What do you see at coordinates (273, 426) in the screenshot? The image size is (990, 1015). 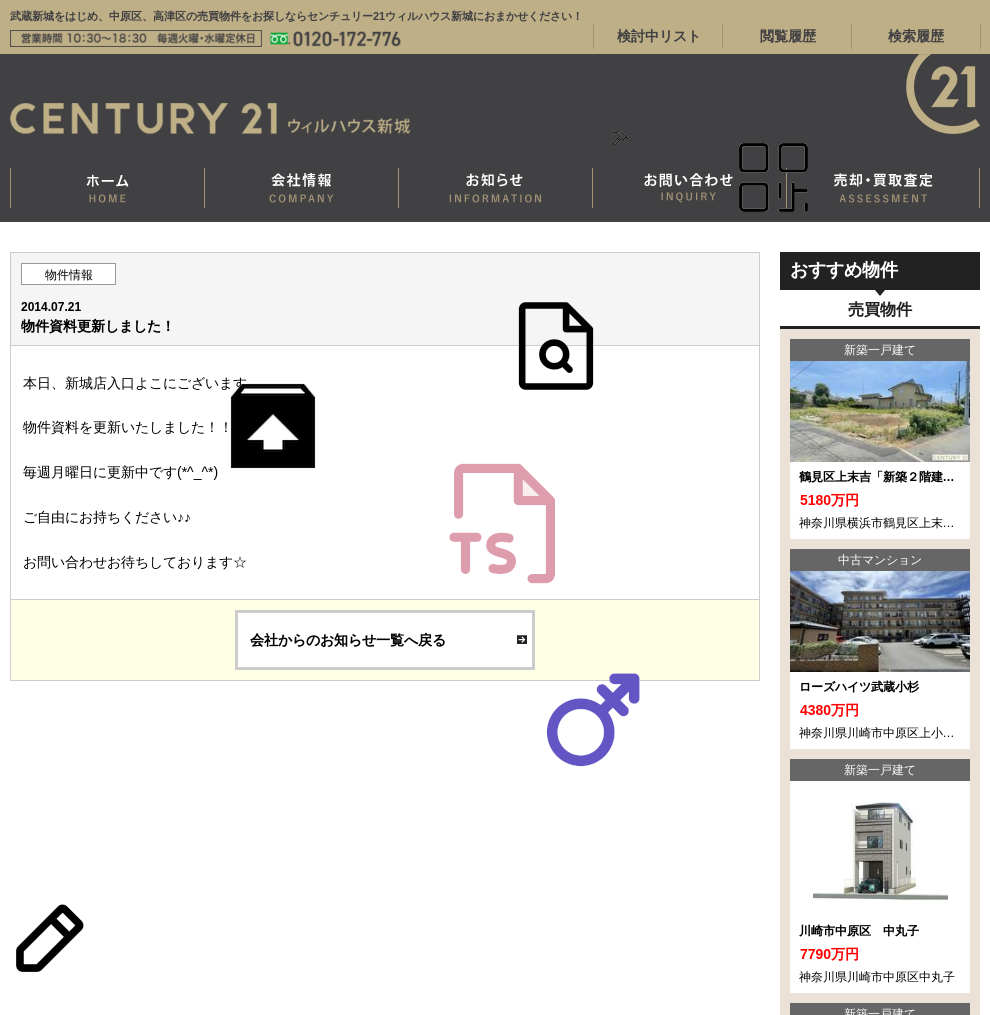 I see `unarchive an item or message` at bounding box center [273, 426].